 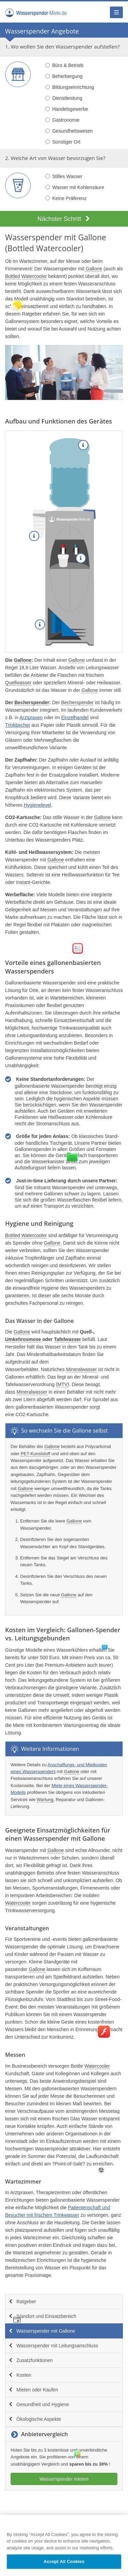 I want to click on open the software updater application, so click(x=101, y=2170).